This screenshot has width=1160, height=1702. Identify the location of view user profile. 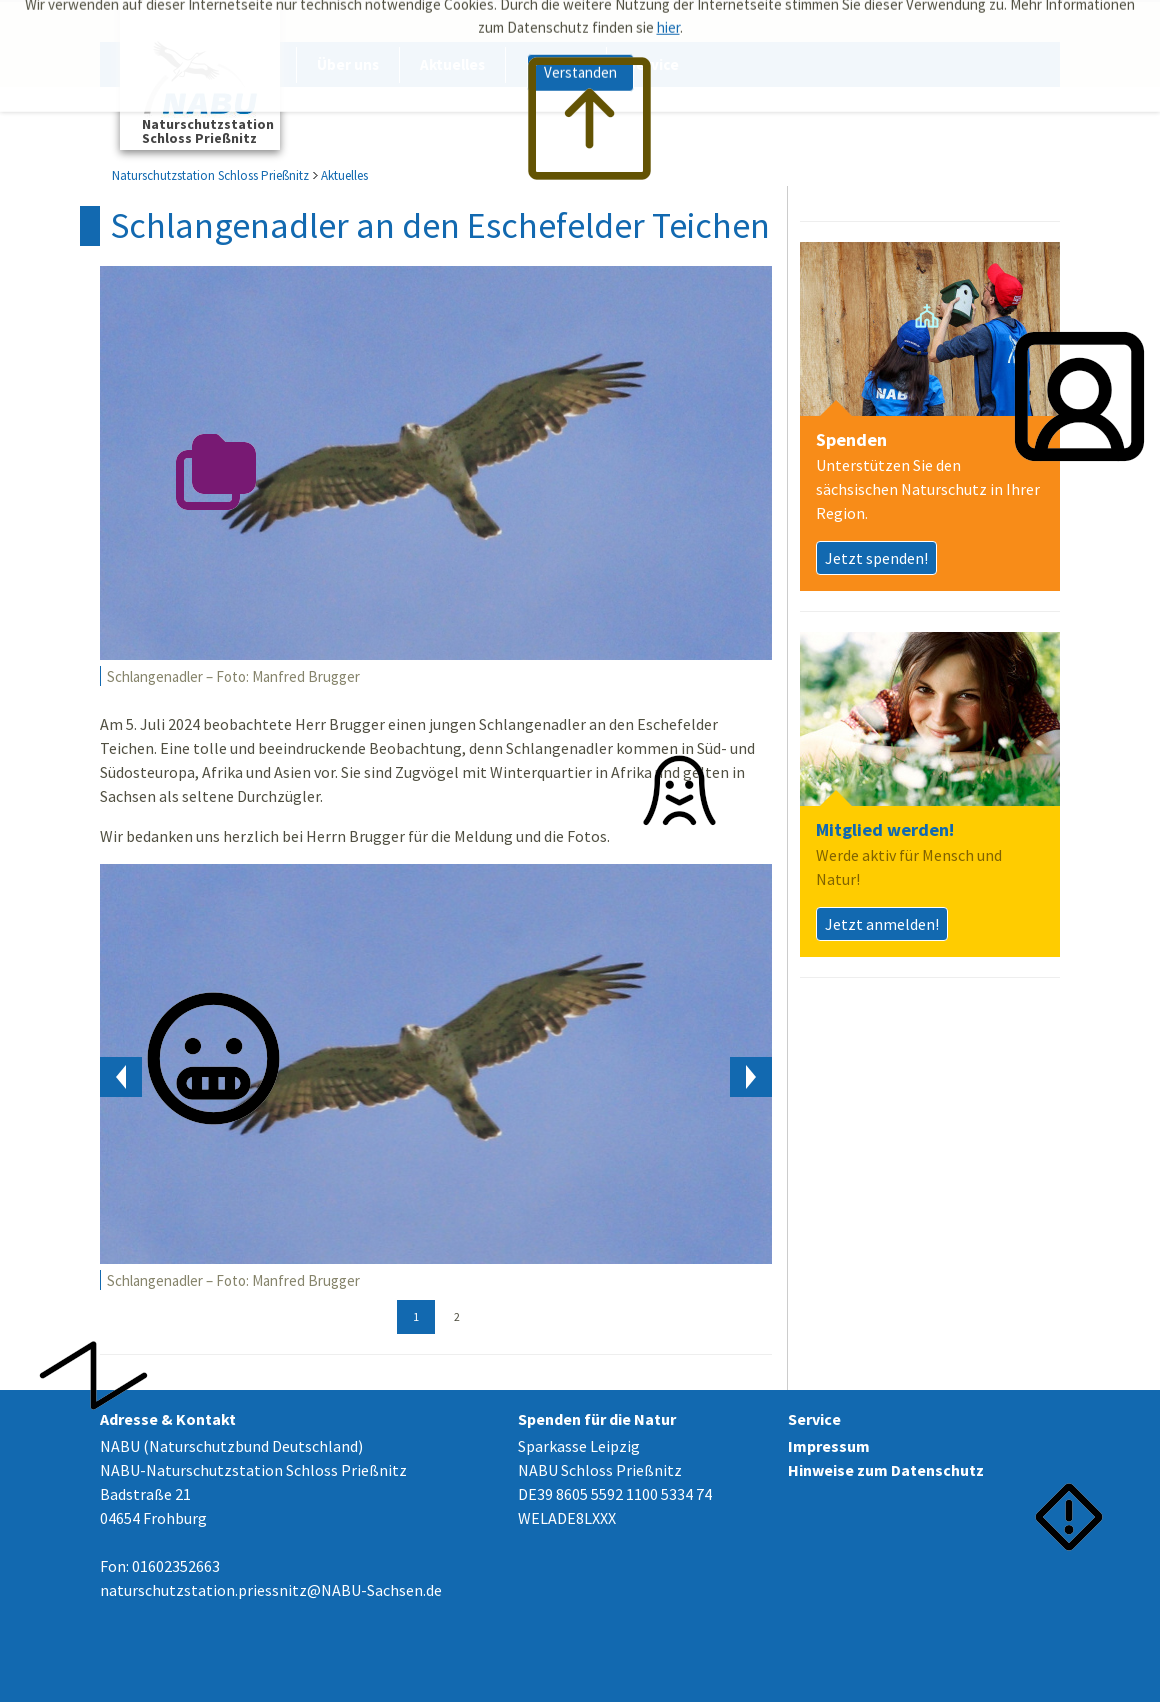
(1079, 396).